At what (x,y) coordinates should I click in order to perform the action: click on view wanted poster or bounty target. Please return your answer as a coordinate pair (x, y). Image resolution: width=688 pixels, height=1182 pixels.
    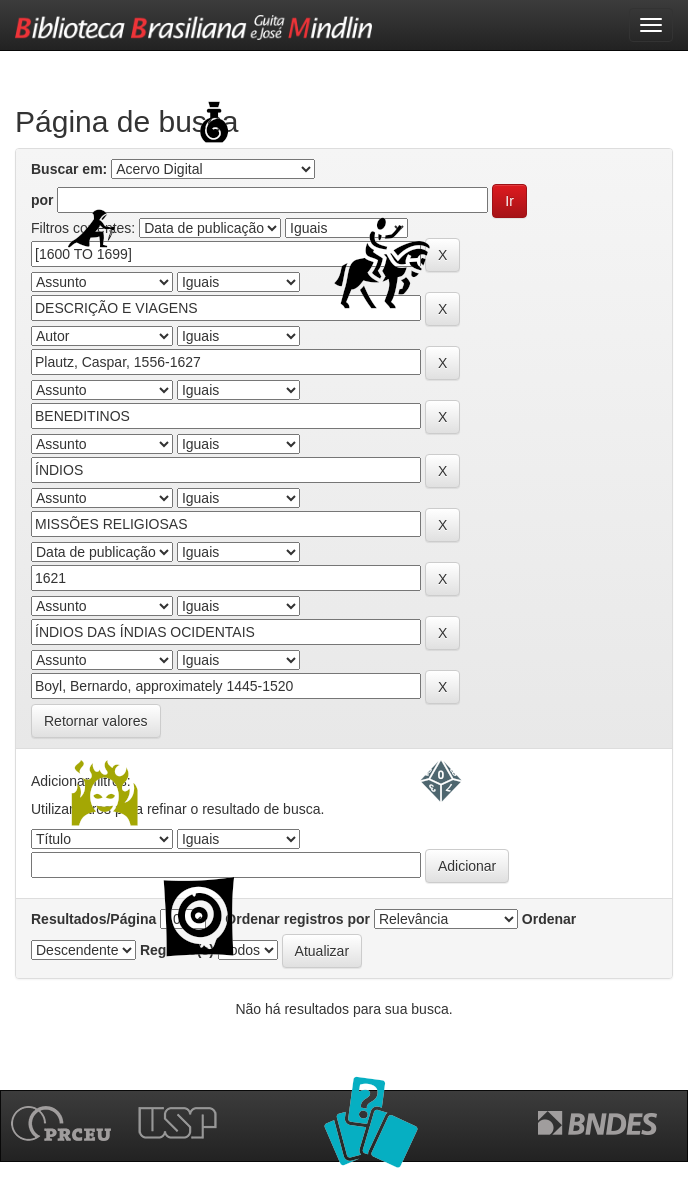
    Looking at the image, I should click on (199, 916).